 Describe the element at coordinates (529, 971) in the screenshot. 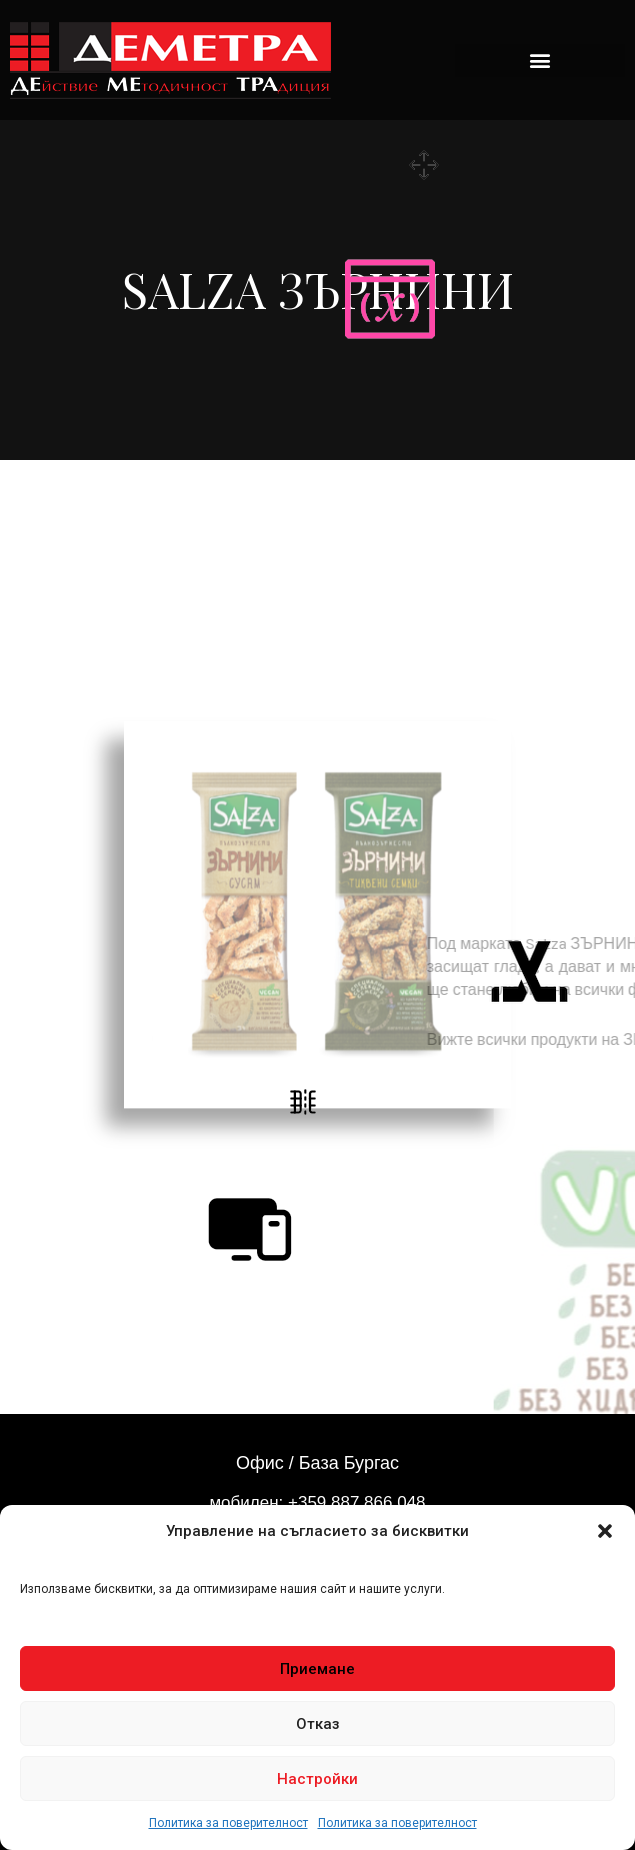

I see `view hockey sports content` at that location.